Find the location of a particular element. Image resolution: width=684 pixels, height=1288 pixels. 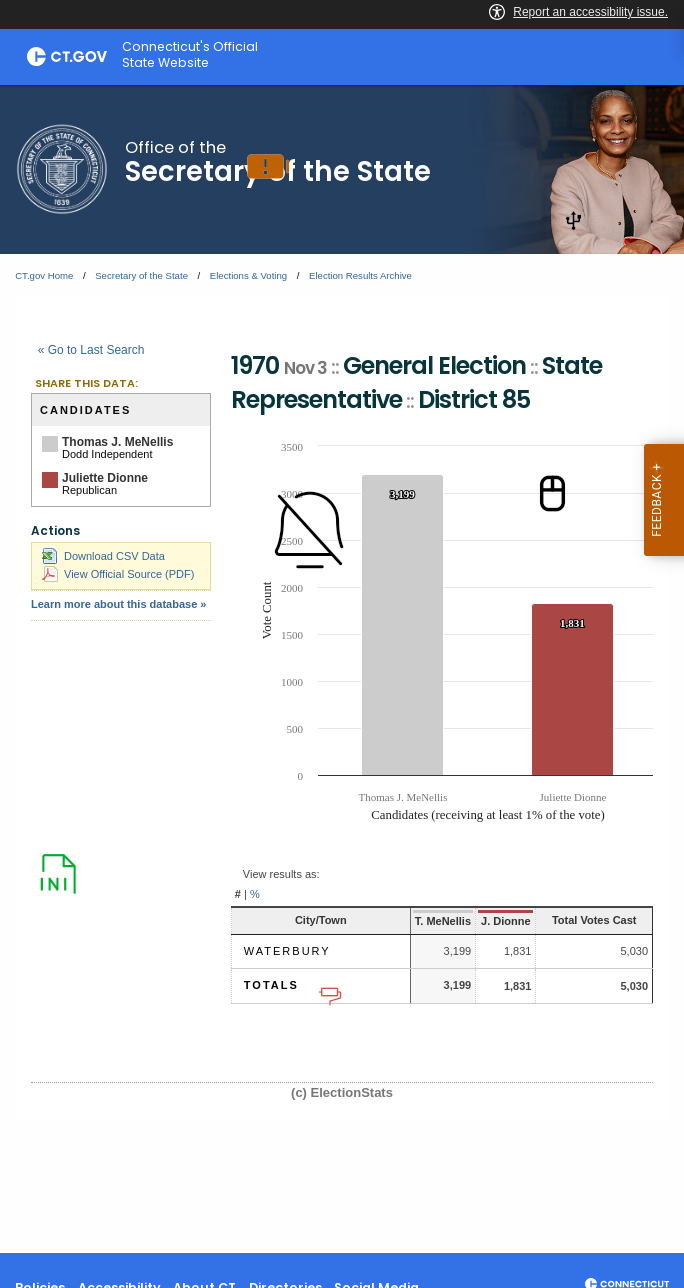

mute notifications is located at coordinates (310, 530).